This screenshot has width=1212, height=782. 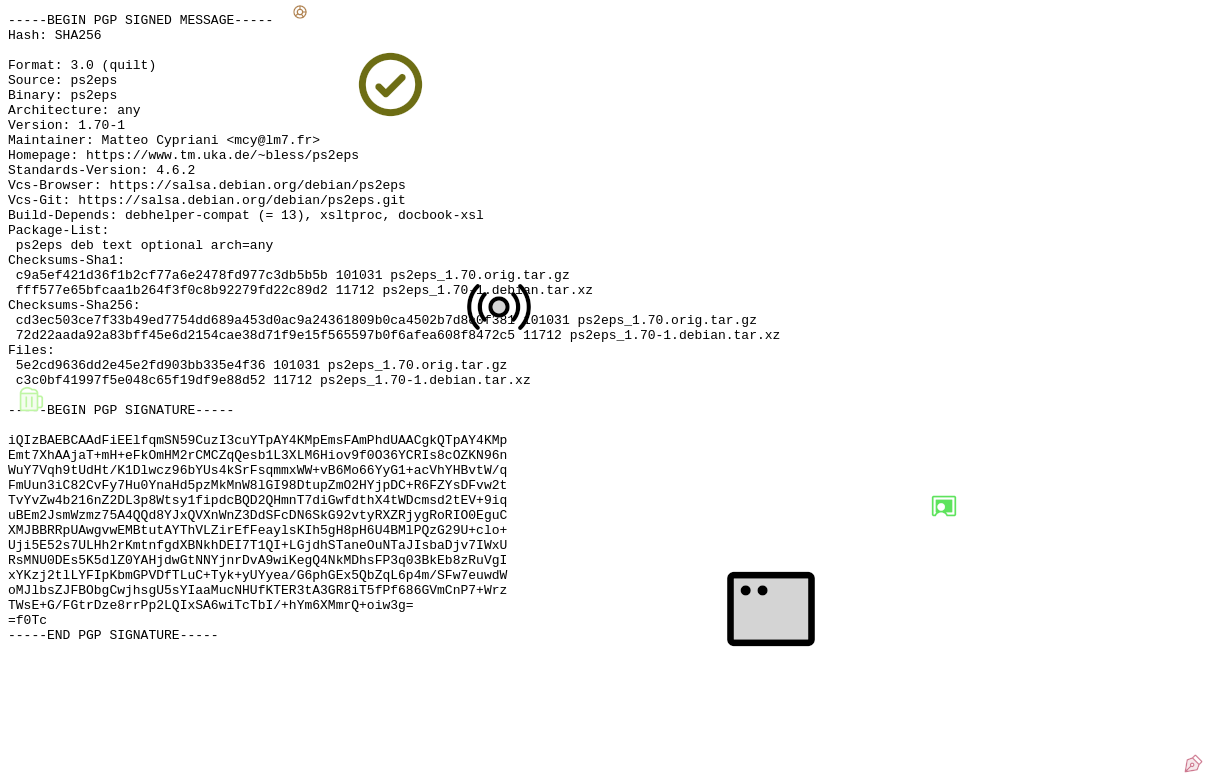 I want to click on view data breakdown in a donut chart, so click(x=300, y=12).